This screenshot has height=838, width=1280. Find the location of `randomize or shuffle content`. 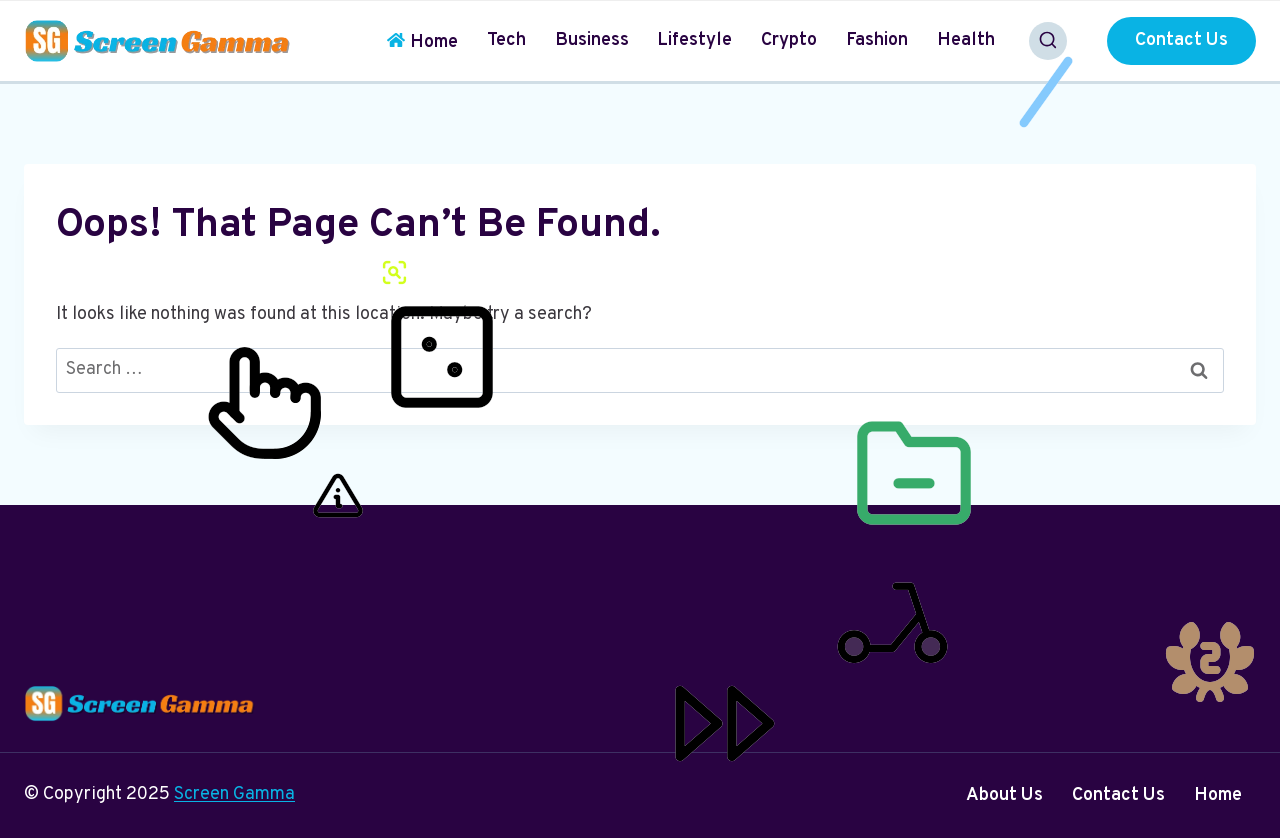

randomize or shuffle content is located at coordinates (442, 357).